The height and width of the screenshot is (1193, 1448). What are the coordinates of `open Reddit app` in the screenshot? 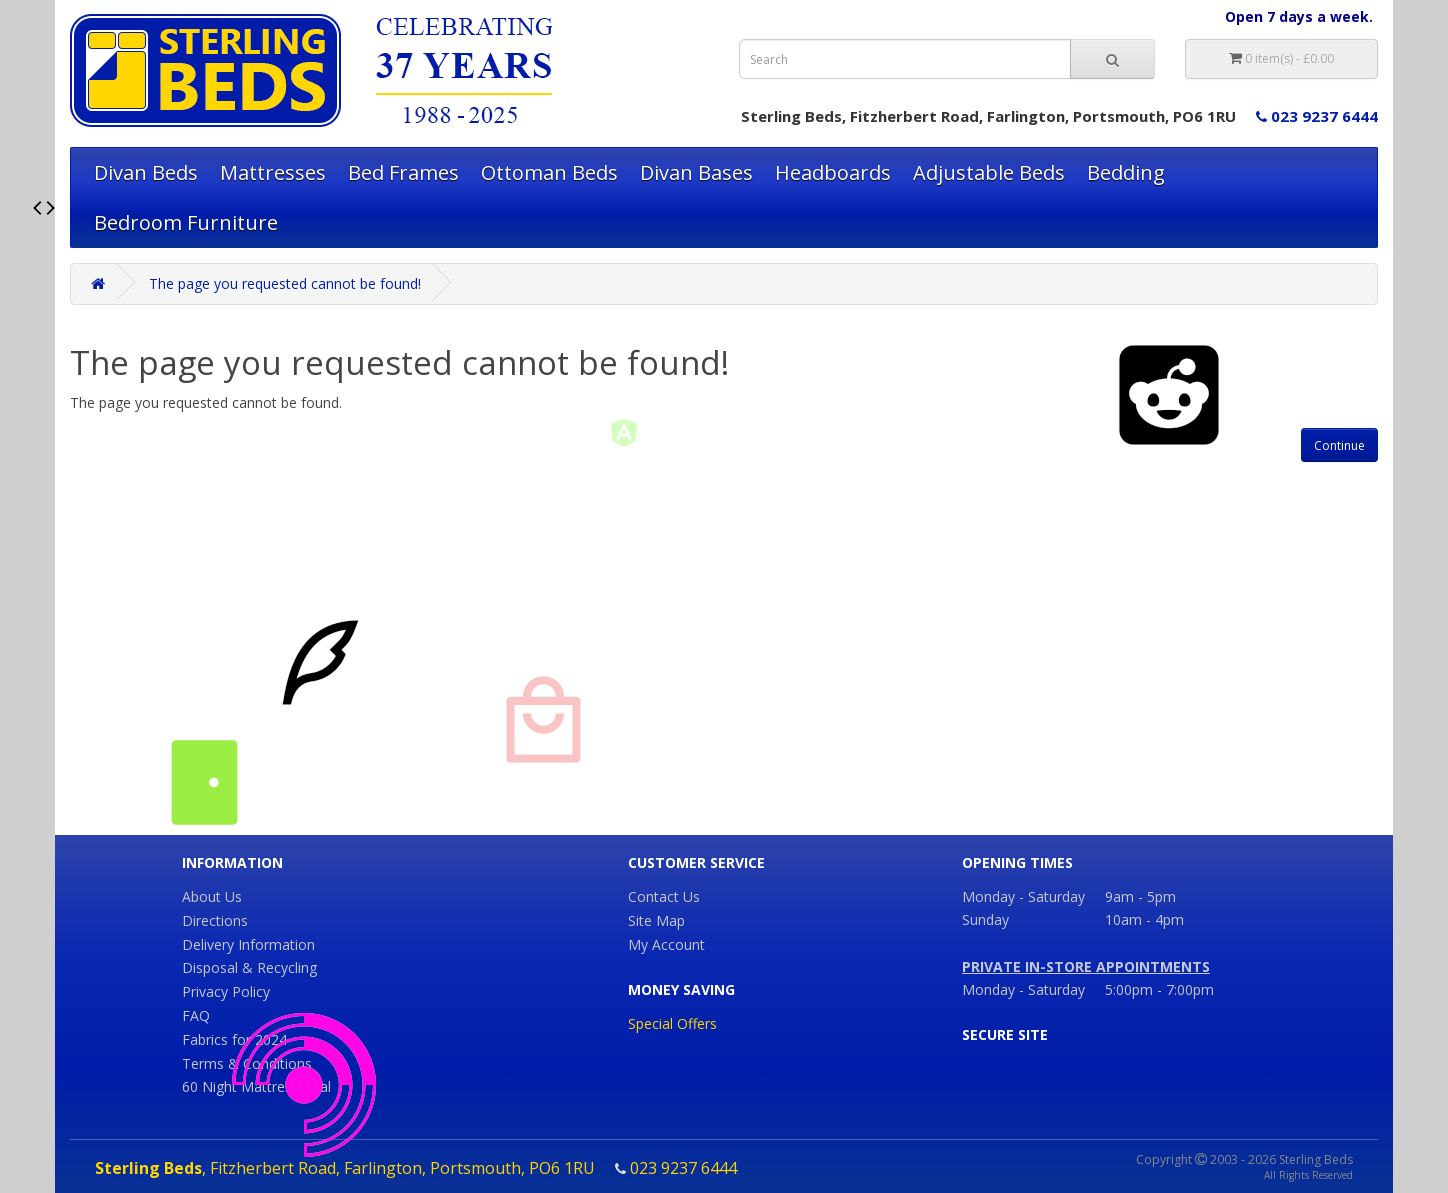 It's located at (1169, 395).